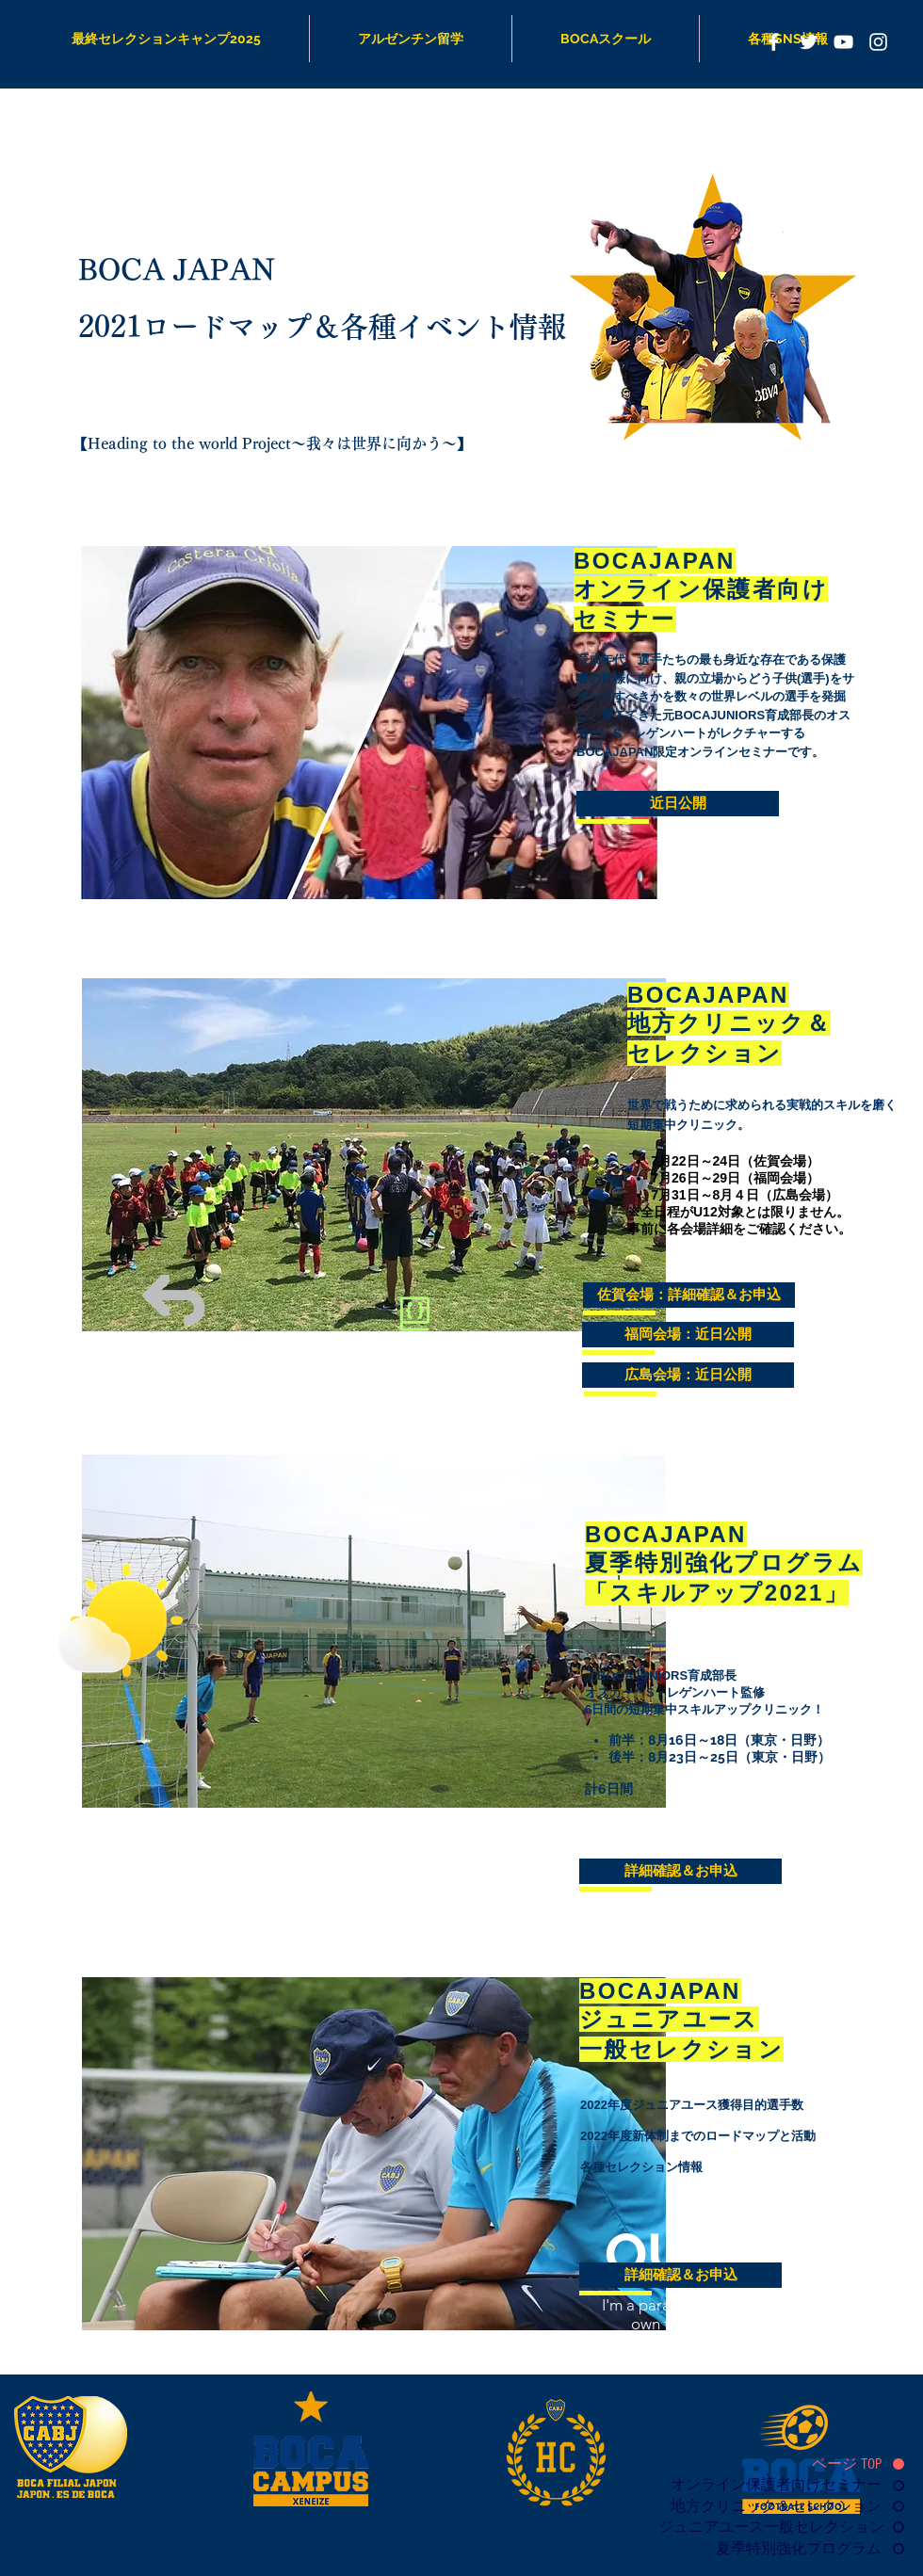 The height and width of the screenshot is (2576, 923). I want to click on indicates partly cloudy weather conditions, so click(121, 1620).